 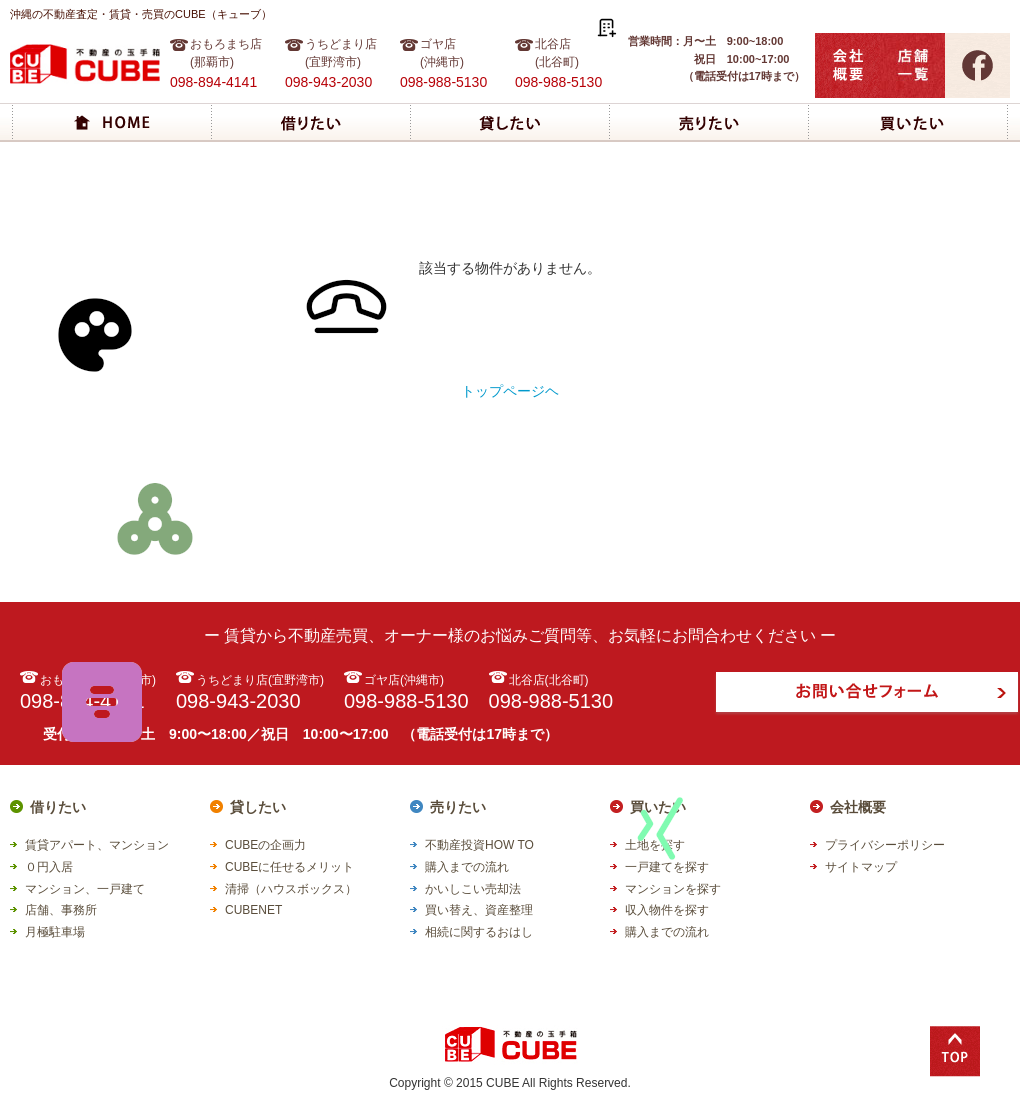 I want to click on add a new building or property, so click(x=606, y=27).